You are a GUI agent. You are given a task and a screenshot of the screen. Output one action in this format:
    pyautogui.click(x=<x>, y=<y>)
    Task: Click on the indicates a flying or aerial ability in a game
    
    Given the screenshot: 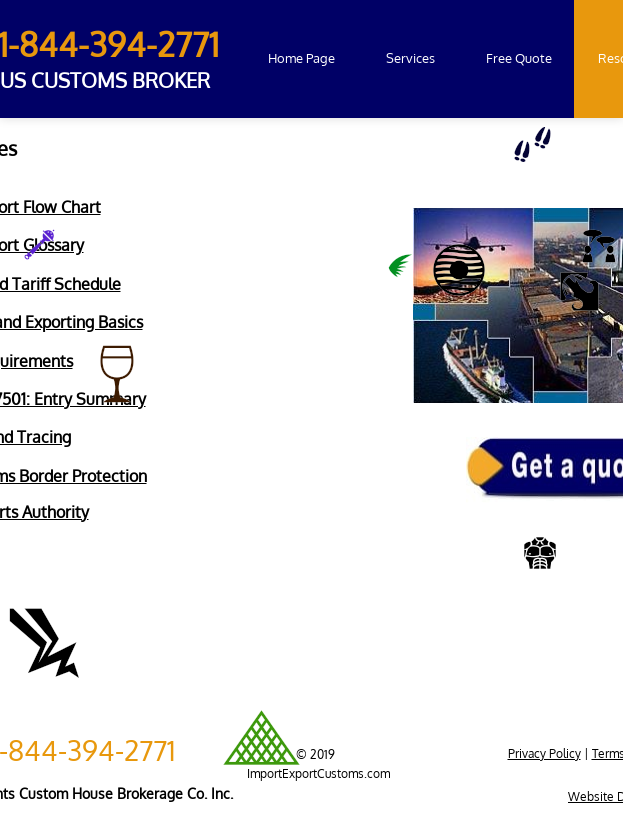 What is the action you would take?
    pyautogui.click(x=400, y=265)
    